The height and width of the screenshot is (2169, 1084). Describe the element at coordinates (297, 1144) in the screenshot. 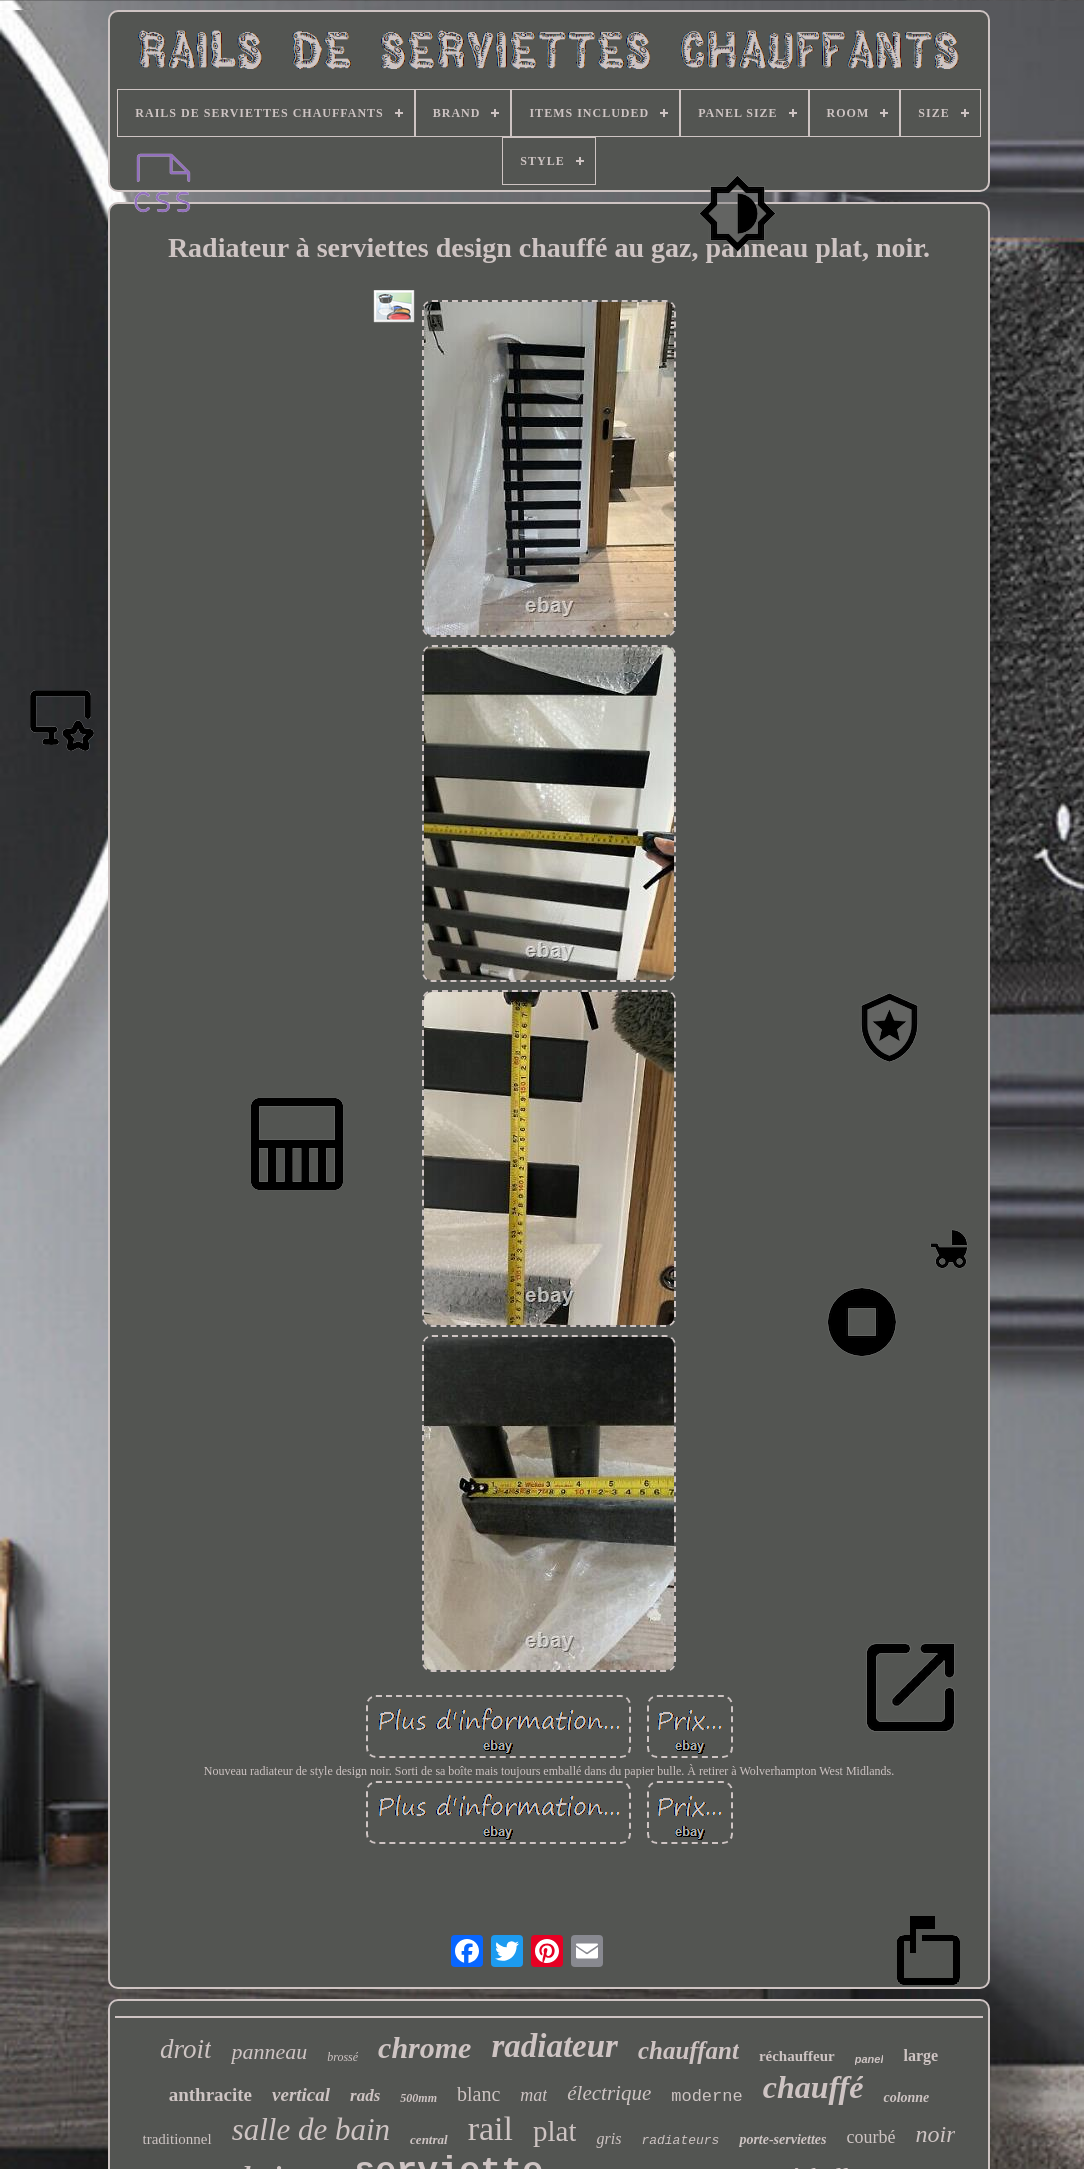

I see `toggle bottom panel visibility` at that location.